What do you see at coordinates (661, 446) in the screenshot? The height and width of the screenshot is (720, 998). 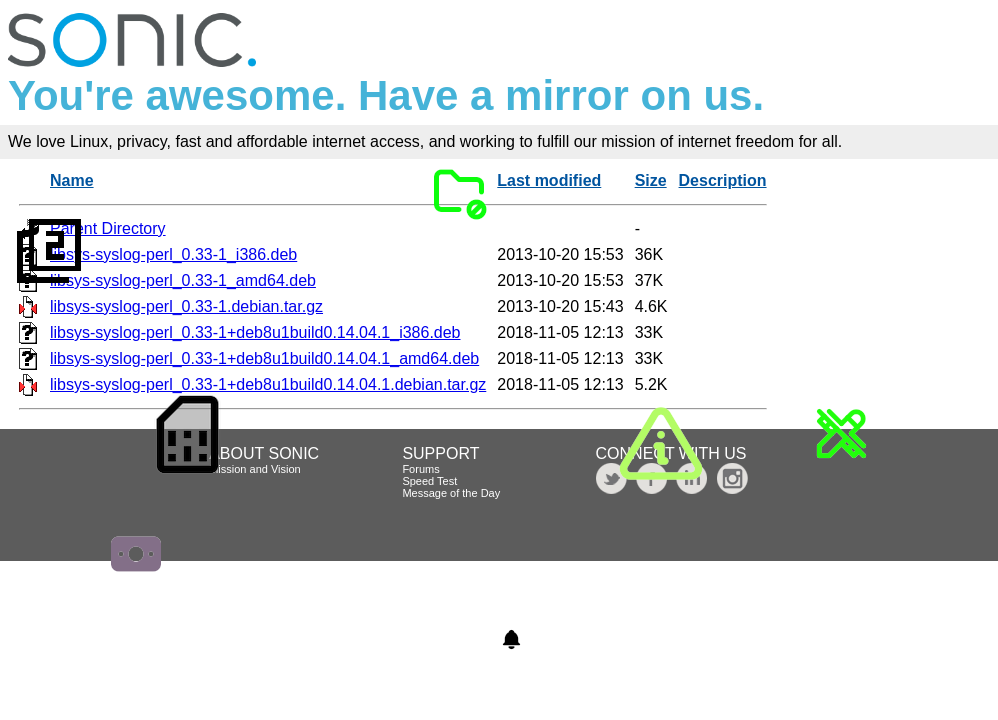 I see `view important information or notice` at bounding box center [661, 446].